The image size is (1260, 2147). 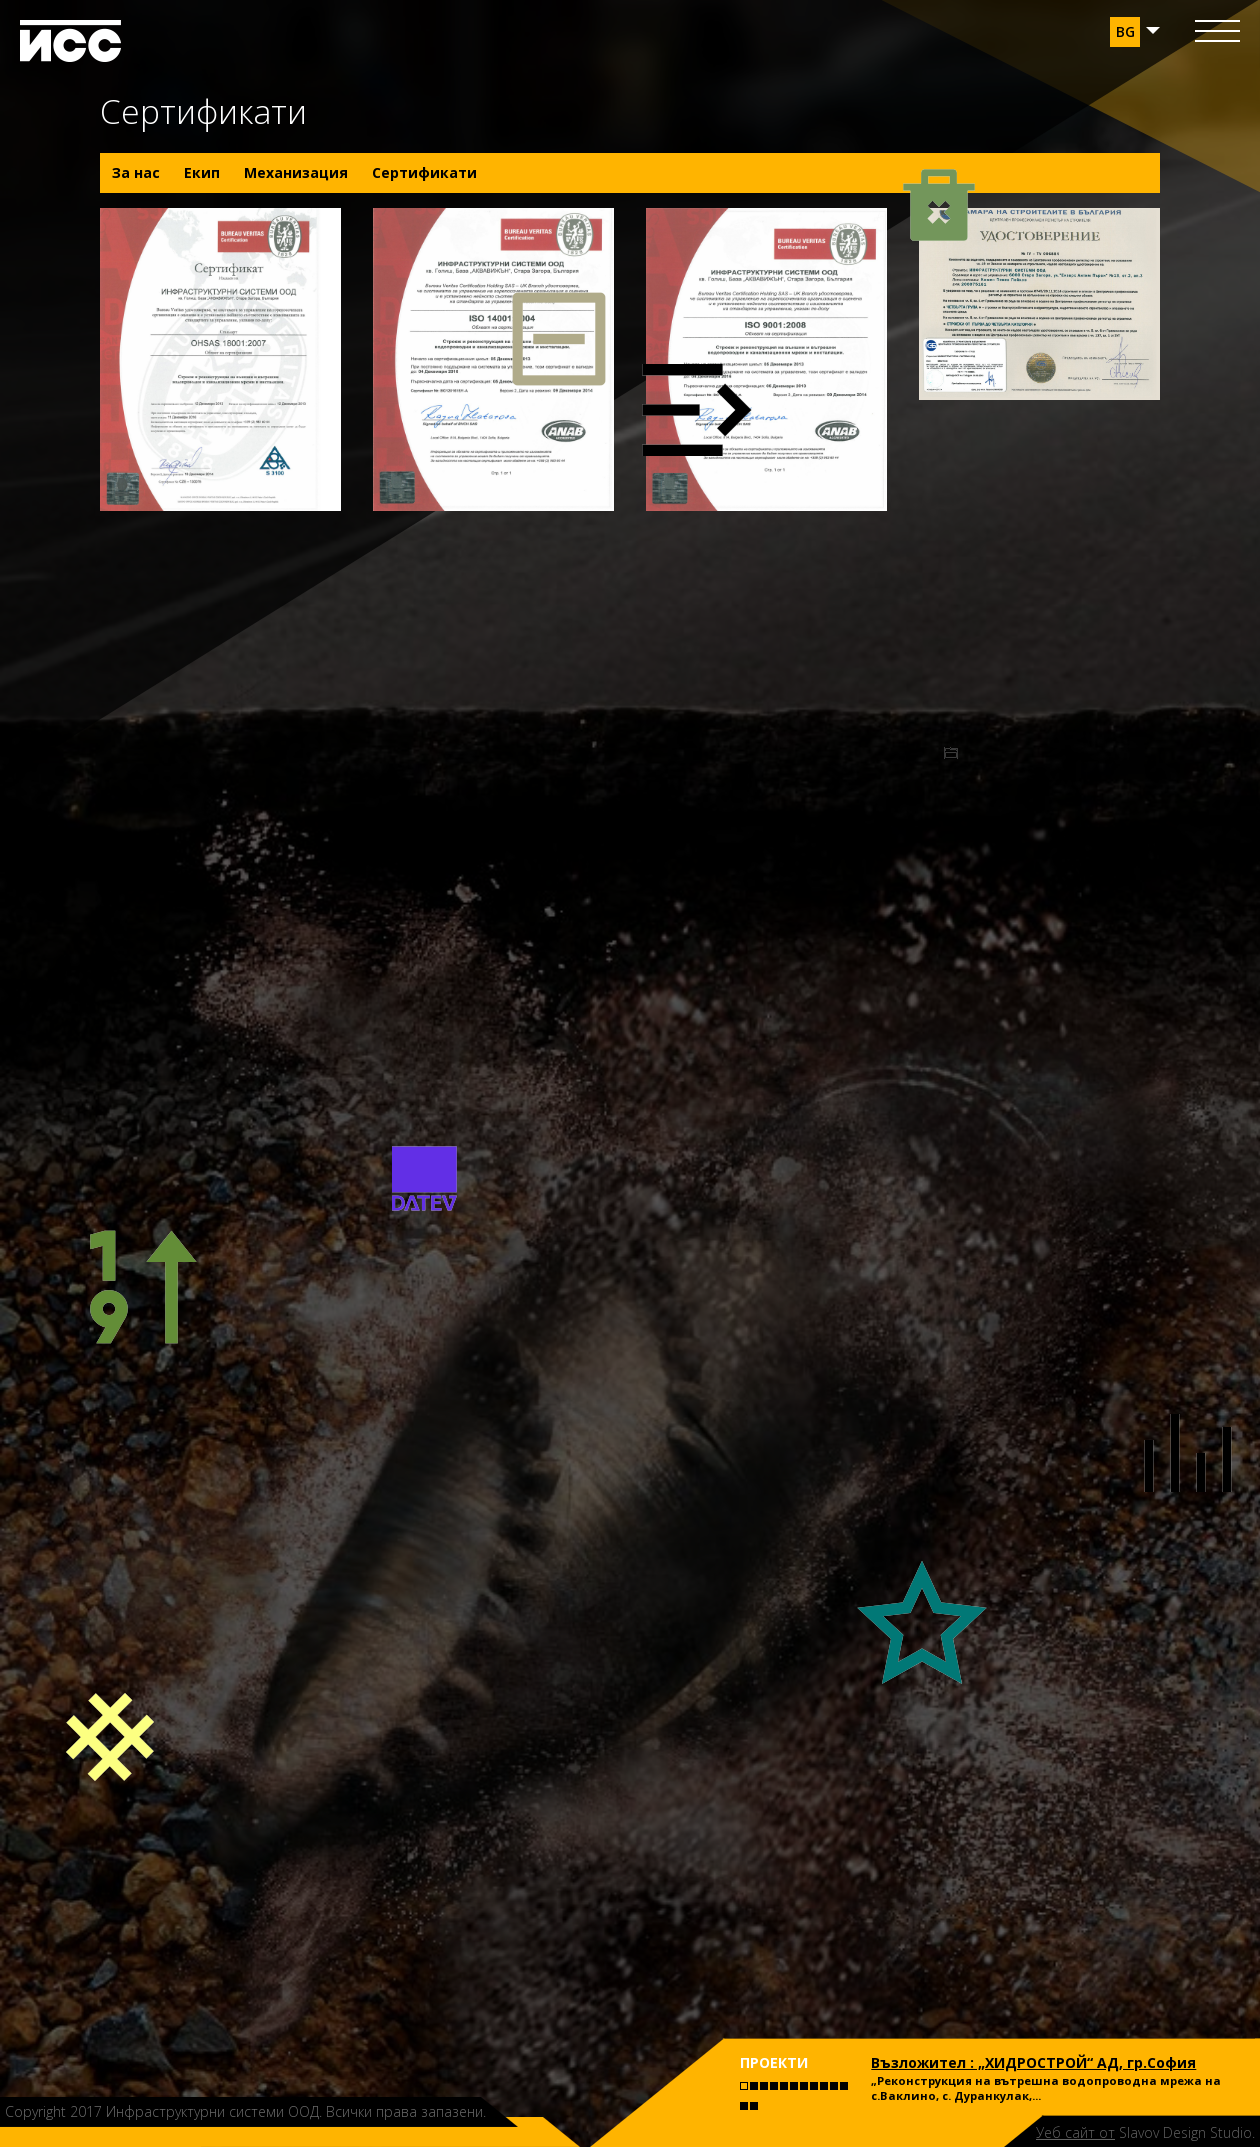 I want to click on sort numbers in descending order, so click(x=134, y=1287).